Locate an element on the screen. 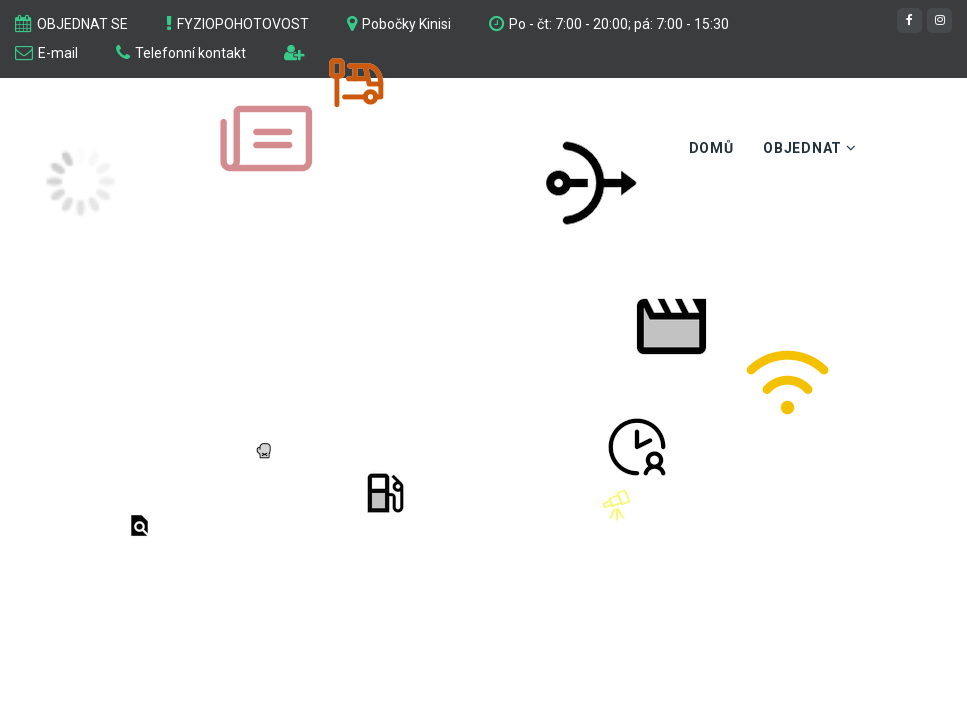 The width and height of the screenshot is (967, 720). find nearby bus stops is located at coordinates (355, 84).